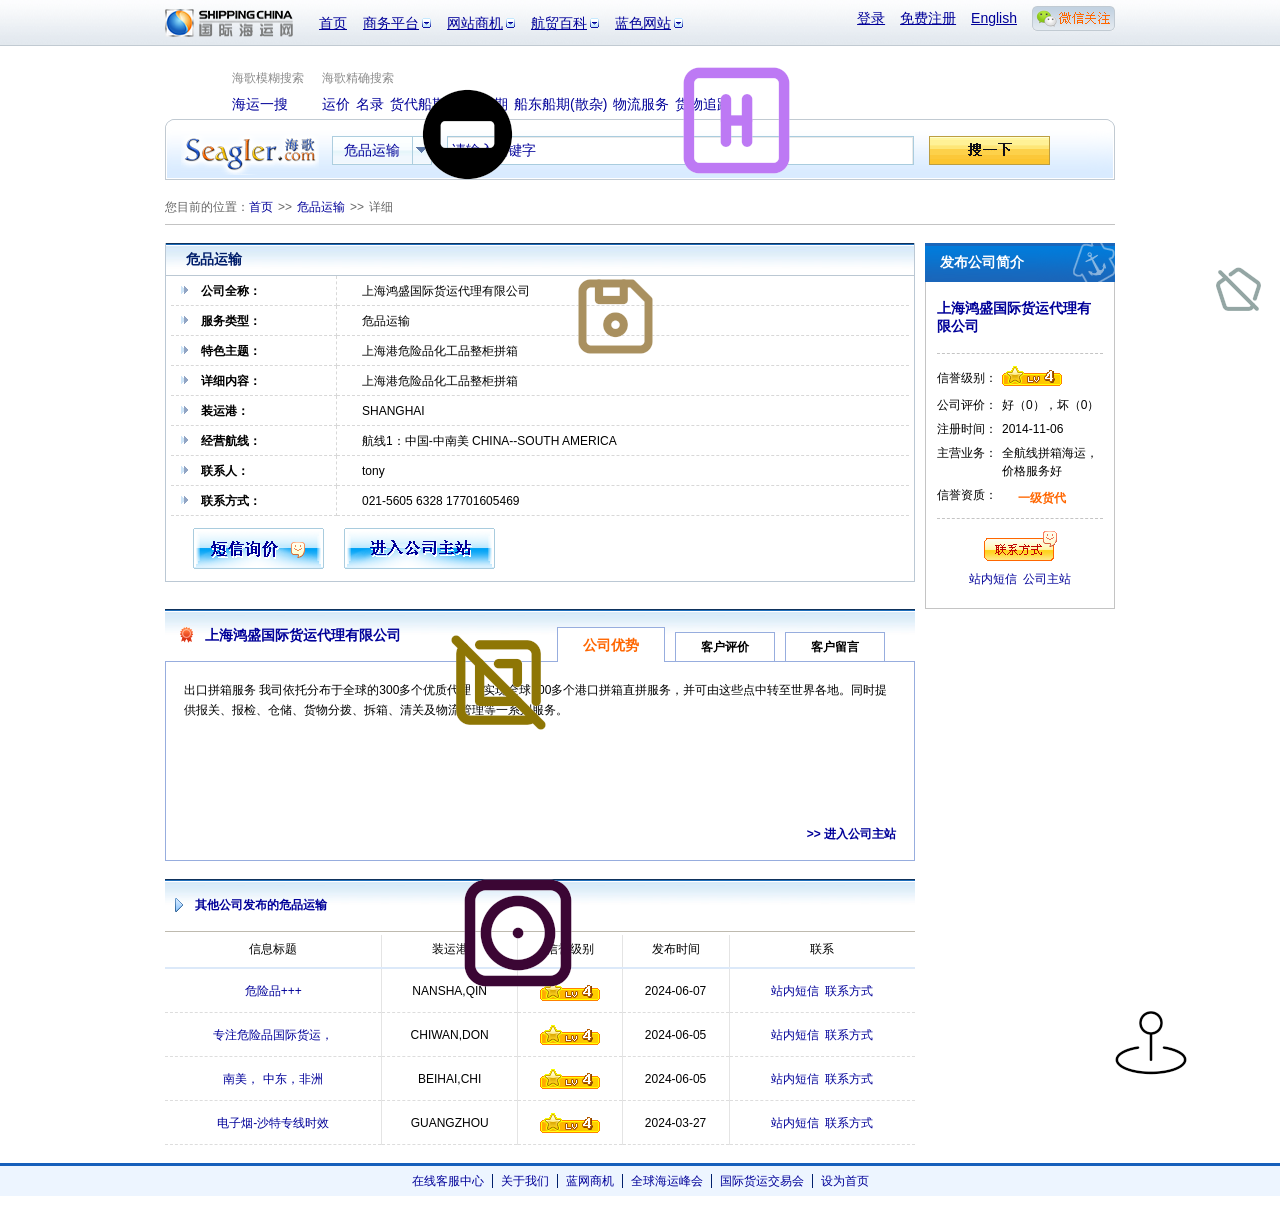 The image size is (1280, 1216). Describe the element at coordinates (518, 933) in the screenshot. I see `tumble dry on low heat setting` at that location.